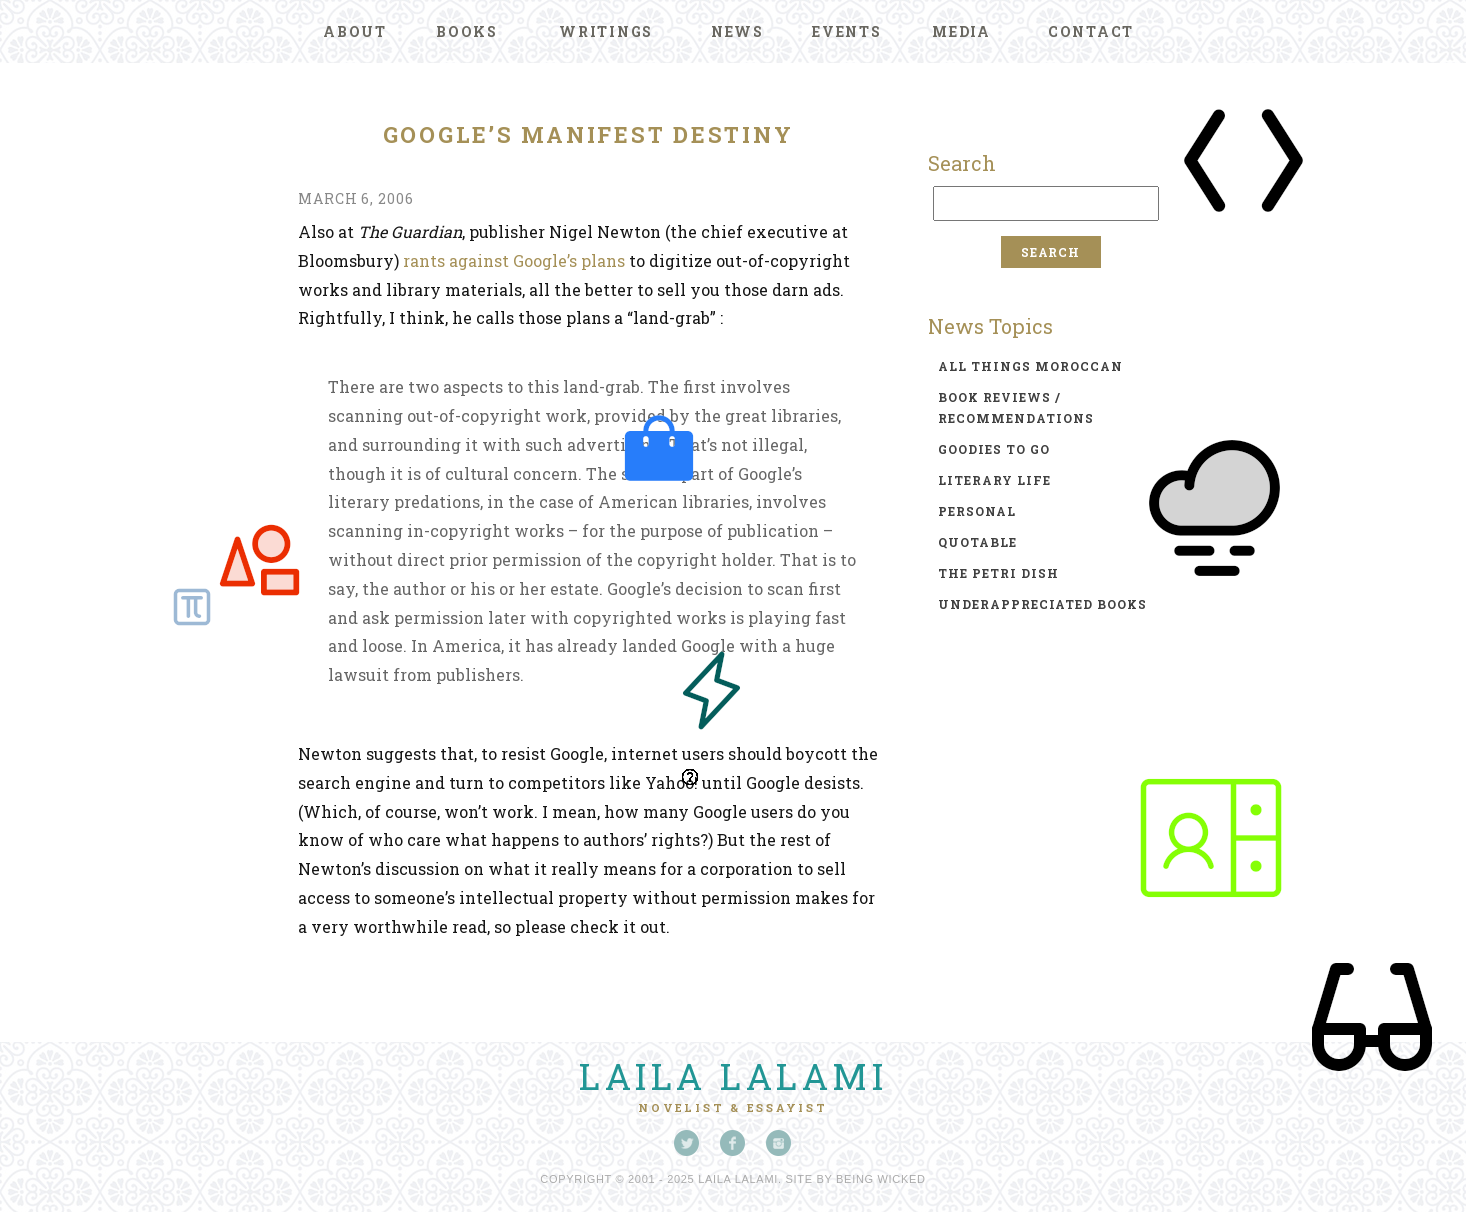 The image size is (1466, 1212). I want to click on indicates fast or instant action, so click(711, 690).